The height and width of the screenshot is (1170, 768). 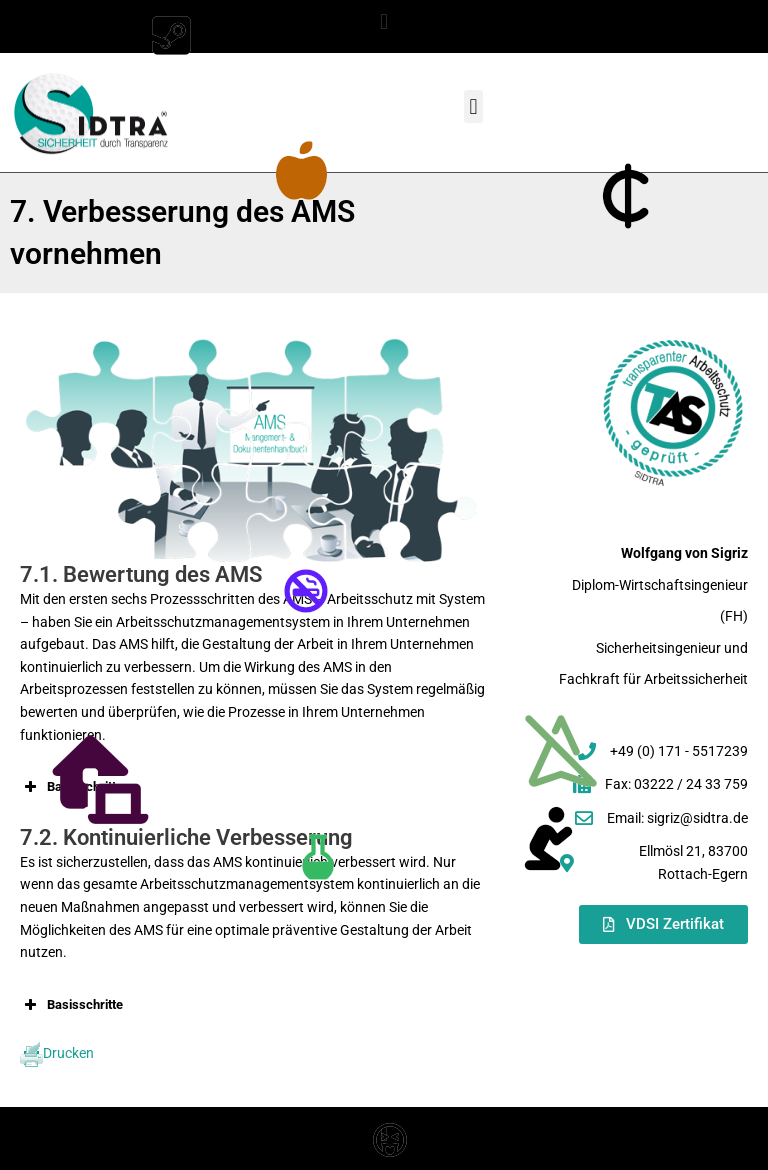 I want to click on open Steam application, so click(x=171, y=35).